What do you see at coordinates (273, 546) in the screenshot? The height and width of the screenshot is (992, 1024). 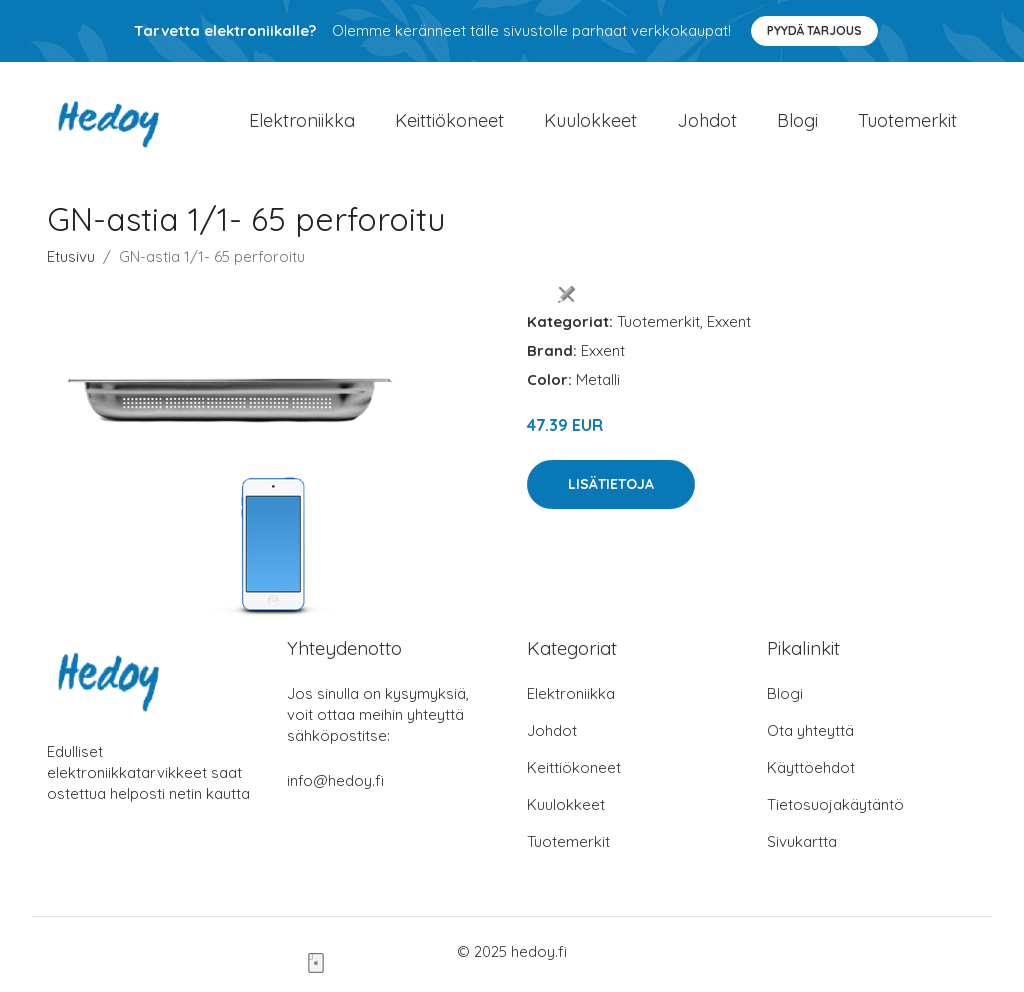 I see `indicates a connected iPod Touch device` at bounding box center [273, 546].